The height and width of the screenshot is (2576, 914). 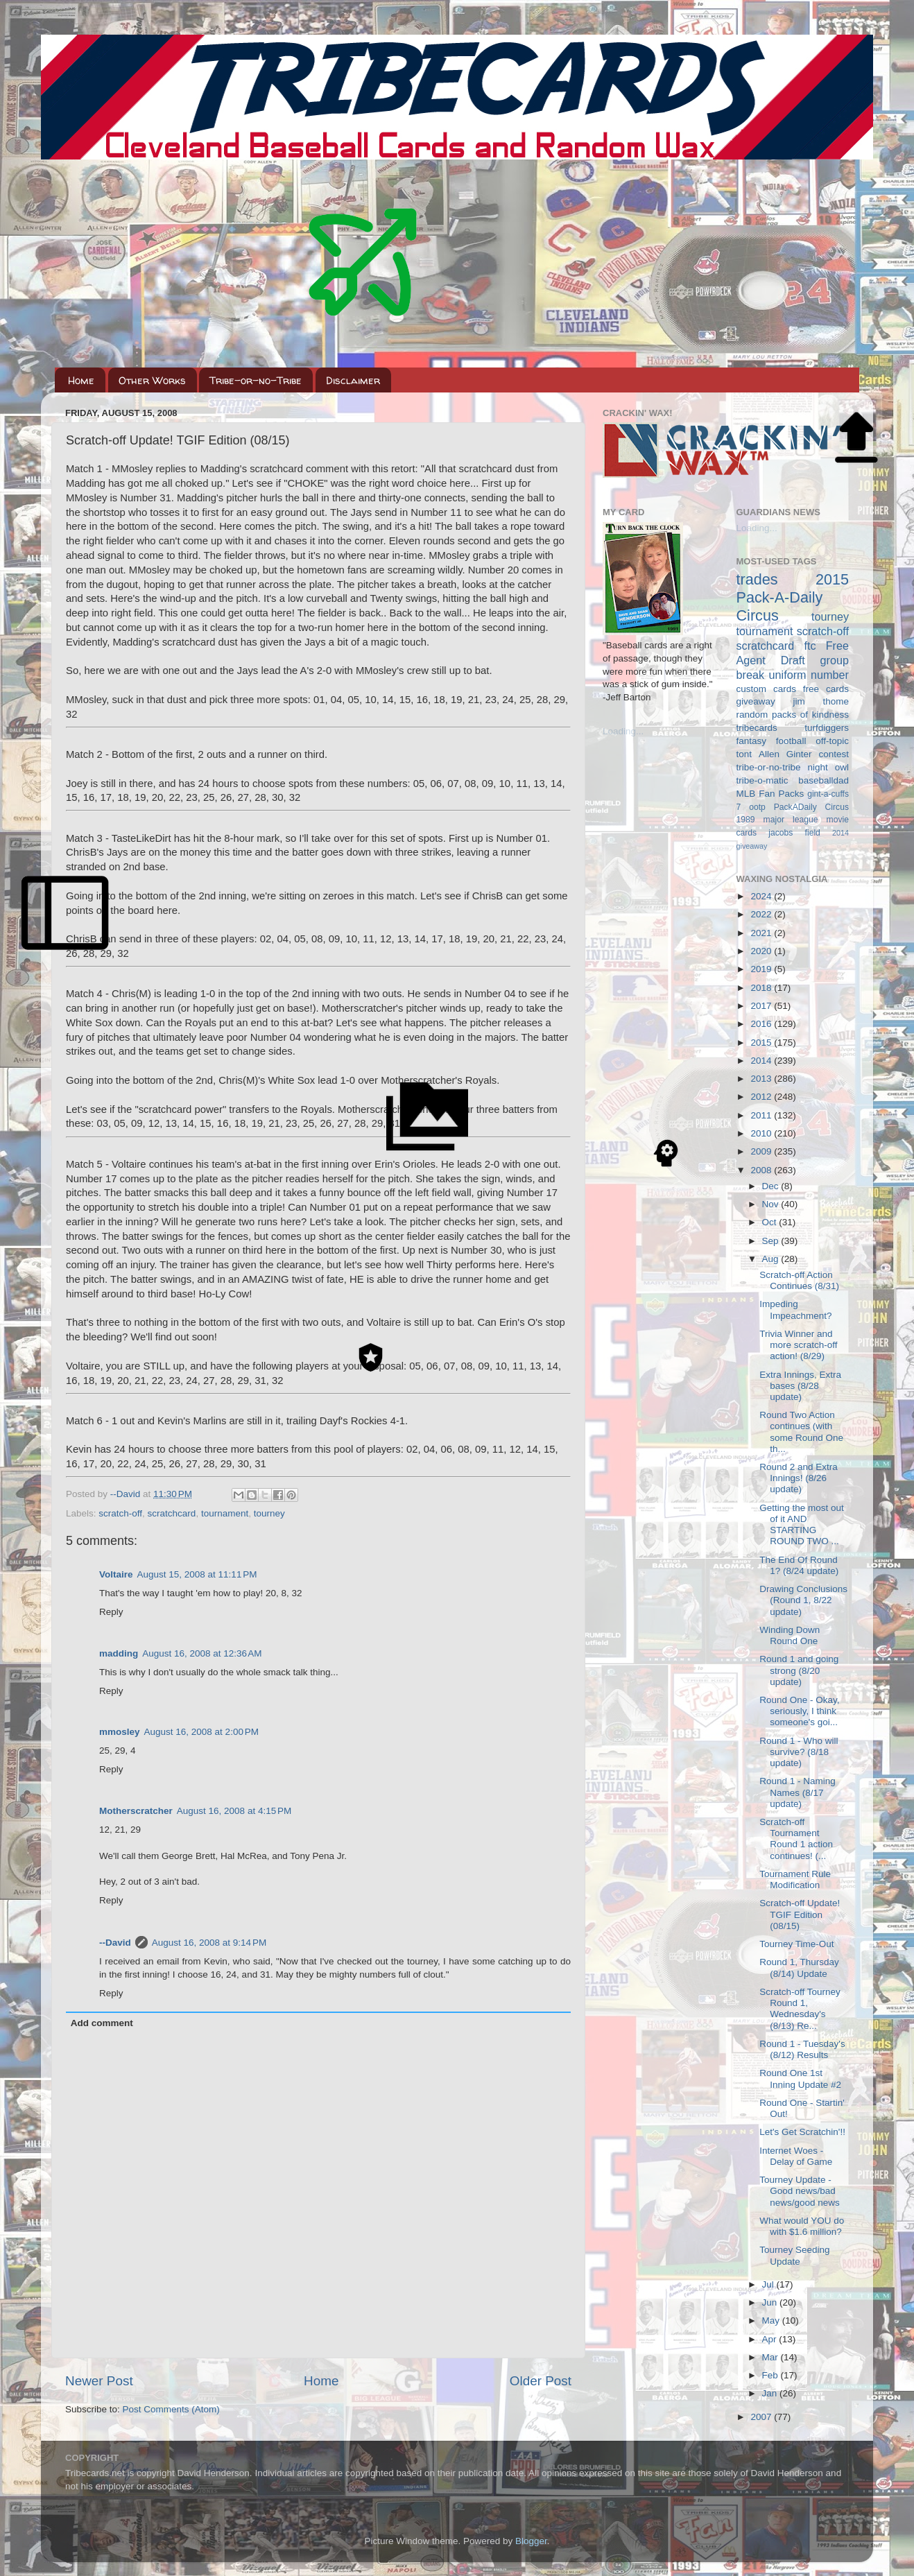 I want to click on access photo and video library, so click(x=427, y=1116).